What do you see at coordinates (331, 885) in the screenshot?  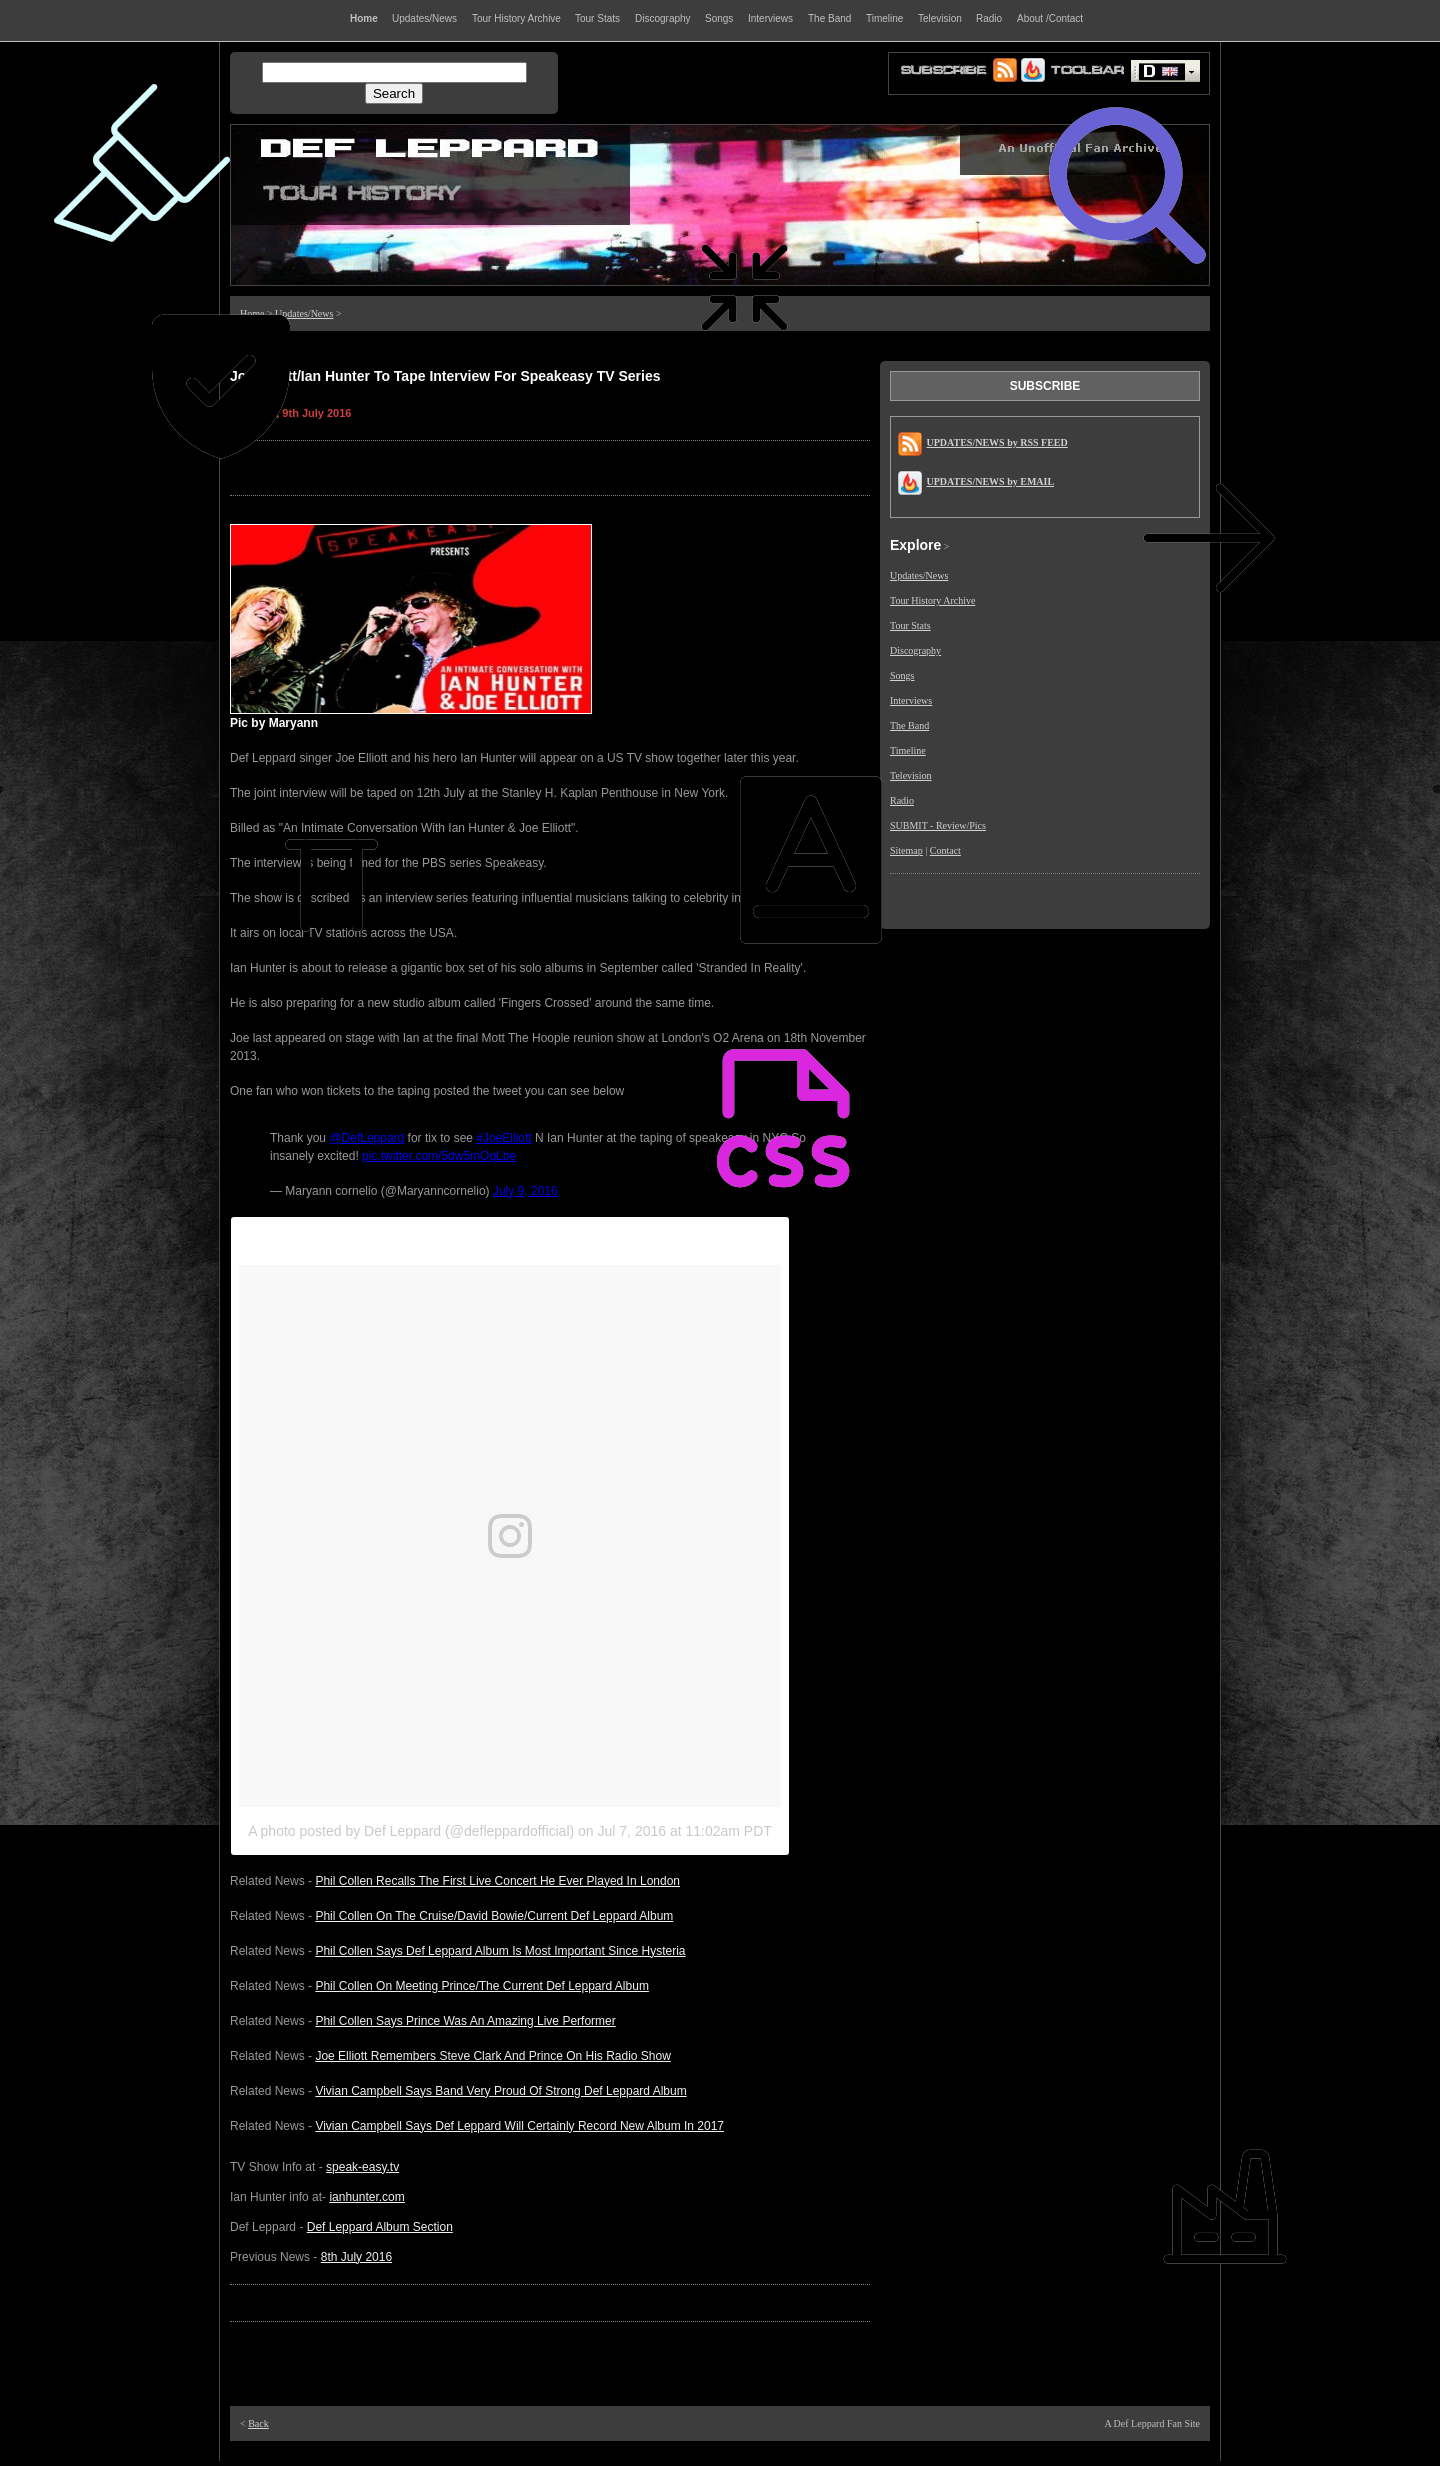 I see `access mathematical or scientific functions` at bounding box center [331, 885].